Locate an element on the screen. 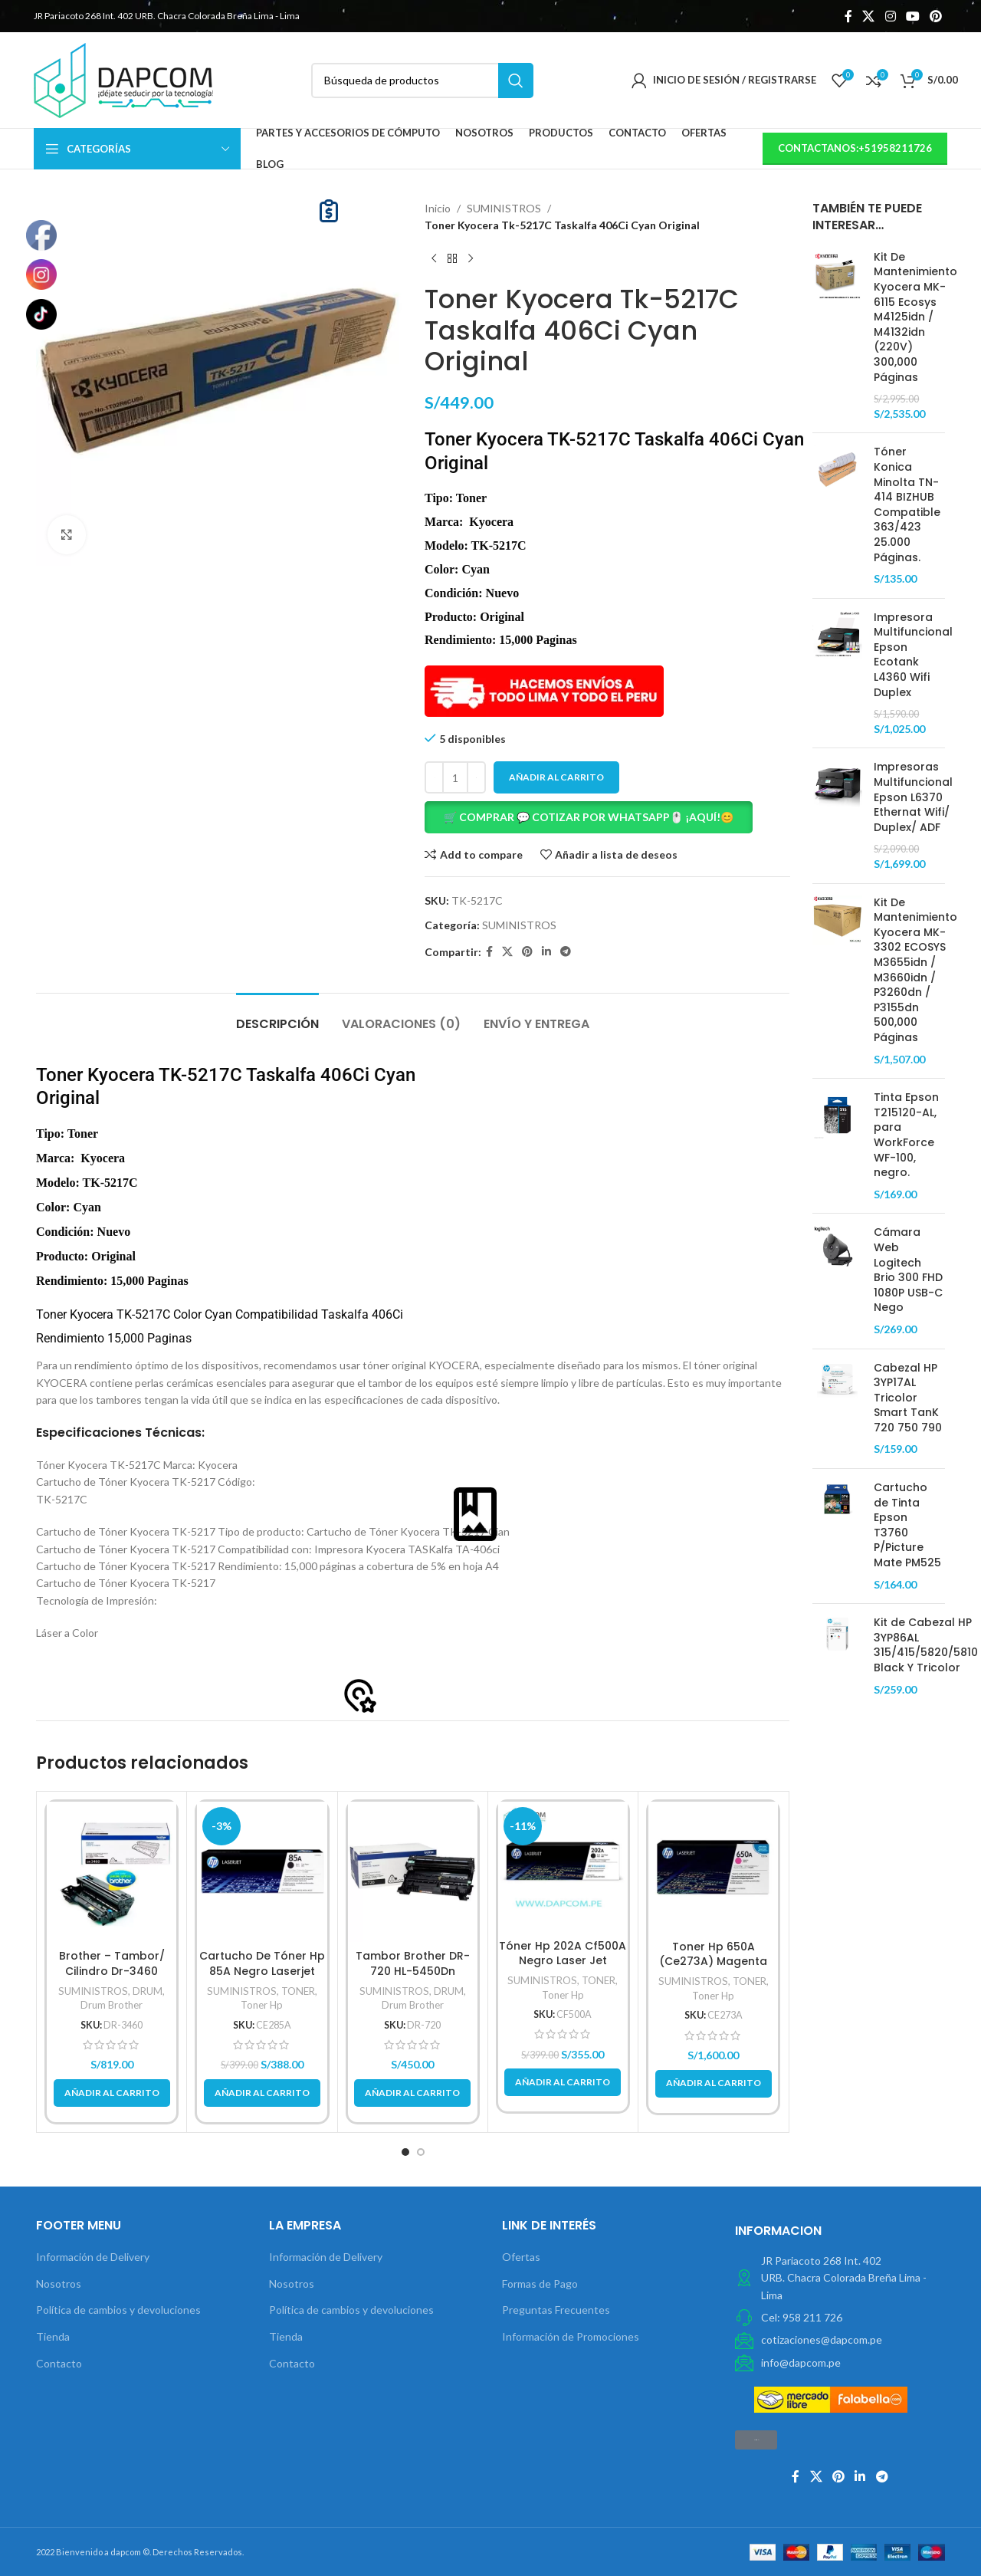 The width and height of the screenshot is (981, 2576). mark a location as favorite is located at coordinates (359, 1695).